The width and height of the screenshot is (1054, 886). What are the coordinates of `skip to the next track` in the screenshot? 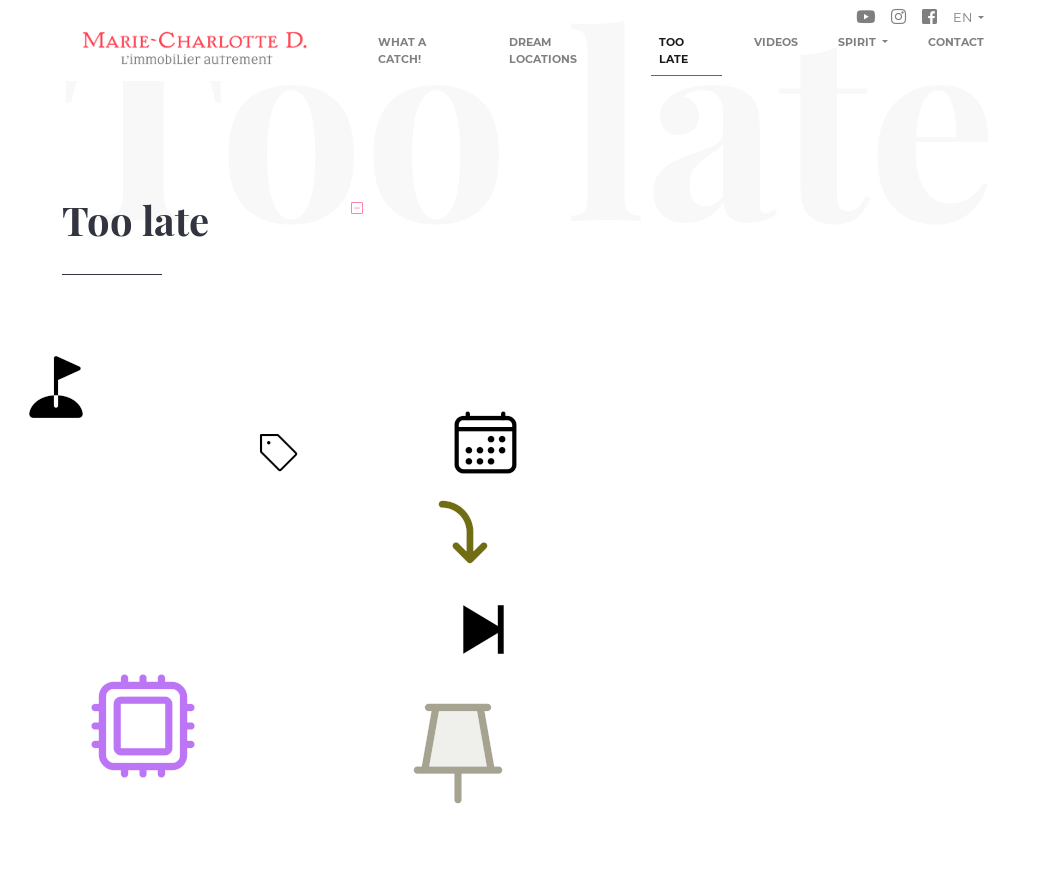 It's located at (483, 629).